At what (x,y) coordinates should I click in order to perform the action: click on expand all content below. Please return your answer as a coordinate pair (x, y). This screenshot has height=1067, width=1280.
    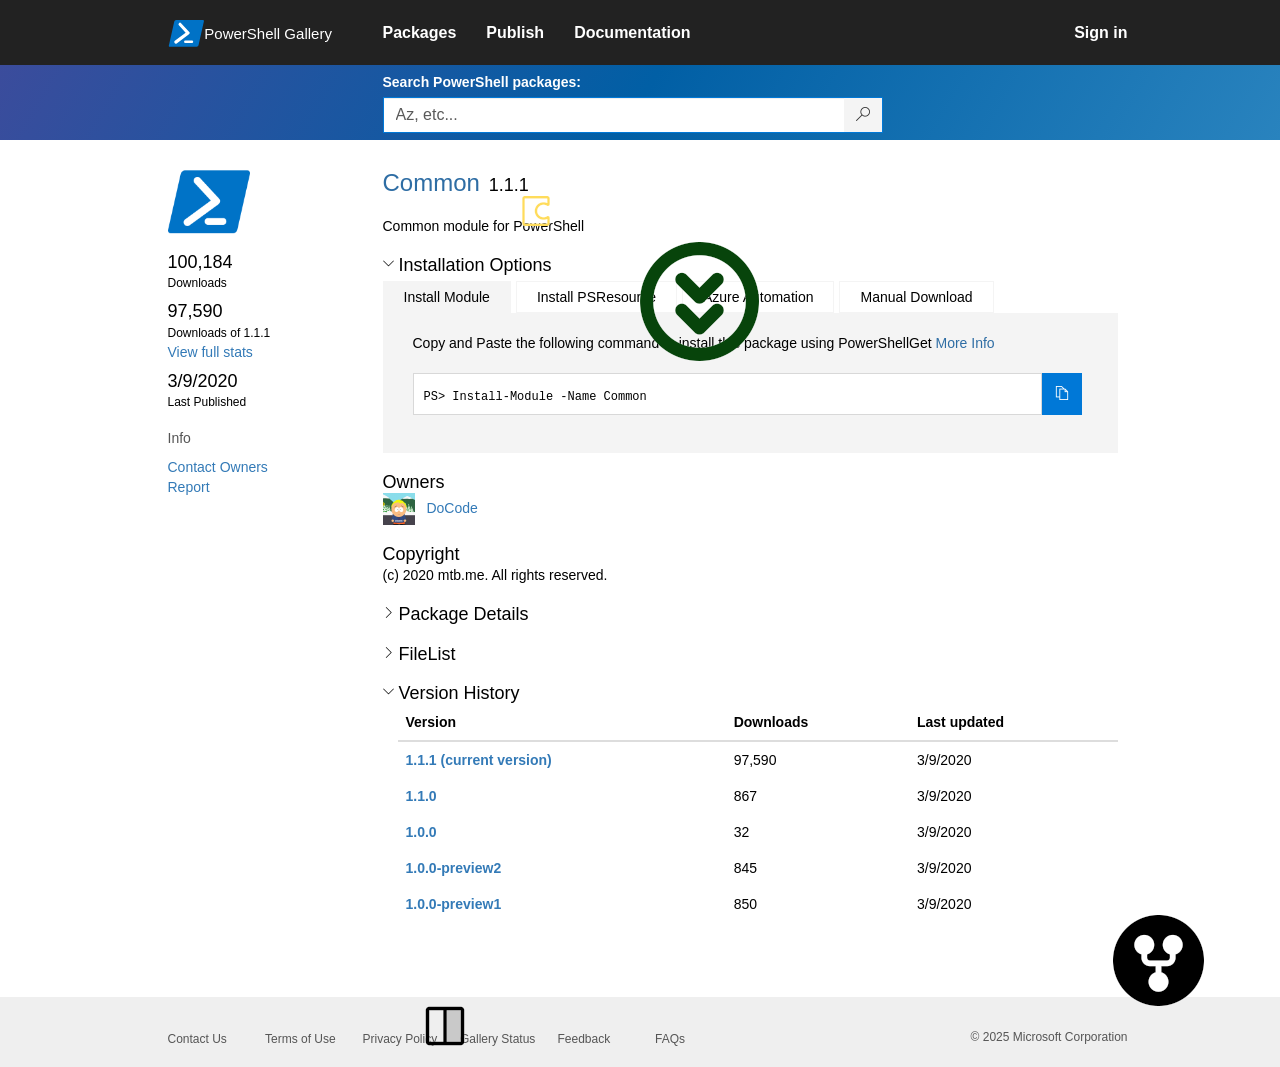
    Looking at the image, I should click on (699, 301).